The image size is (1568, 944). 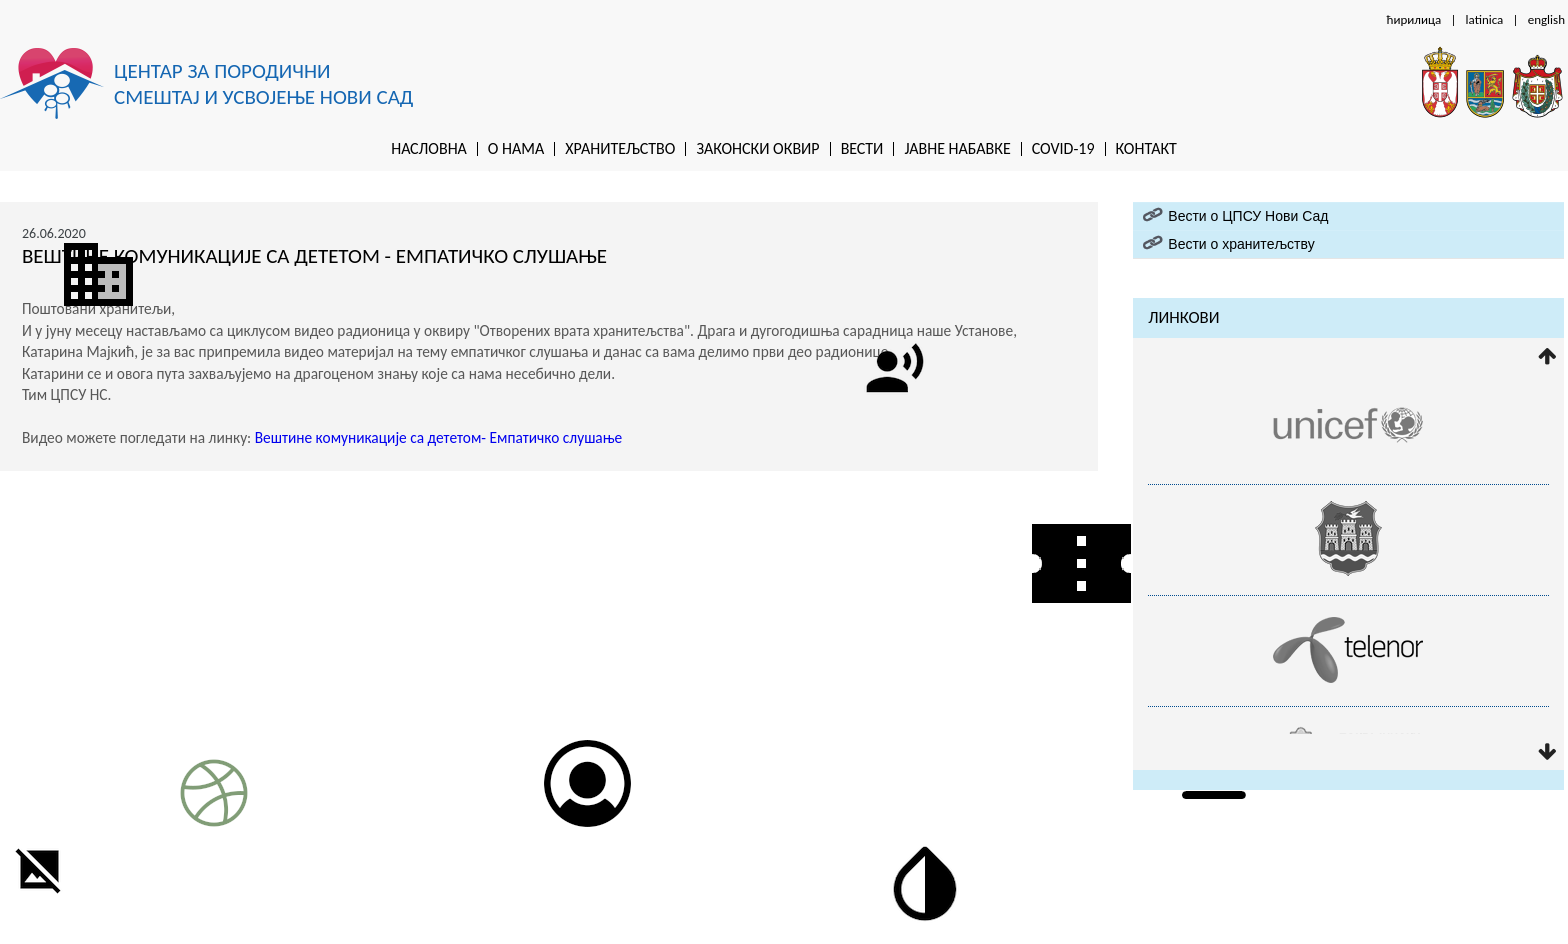 What do you see at coordinates (587, 783) in the screenshot?
I see `view your profile` at bounding box center [587, 783].